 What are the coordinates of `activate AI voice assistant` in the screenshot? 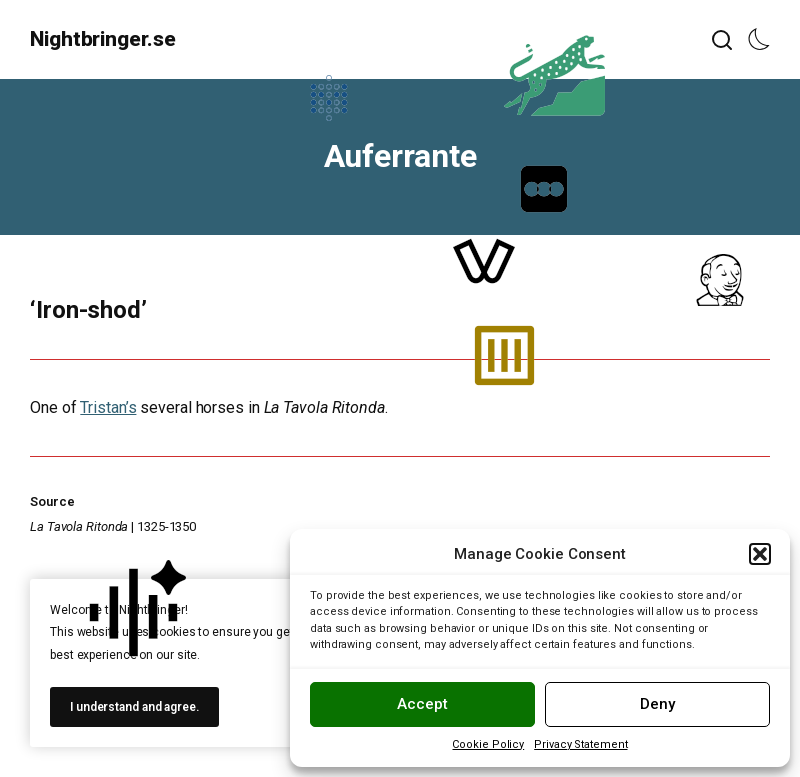 It's located at (133, 612).